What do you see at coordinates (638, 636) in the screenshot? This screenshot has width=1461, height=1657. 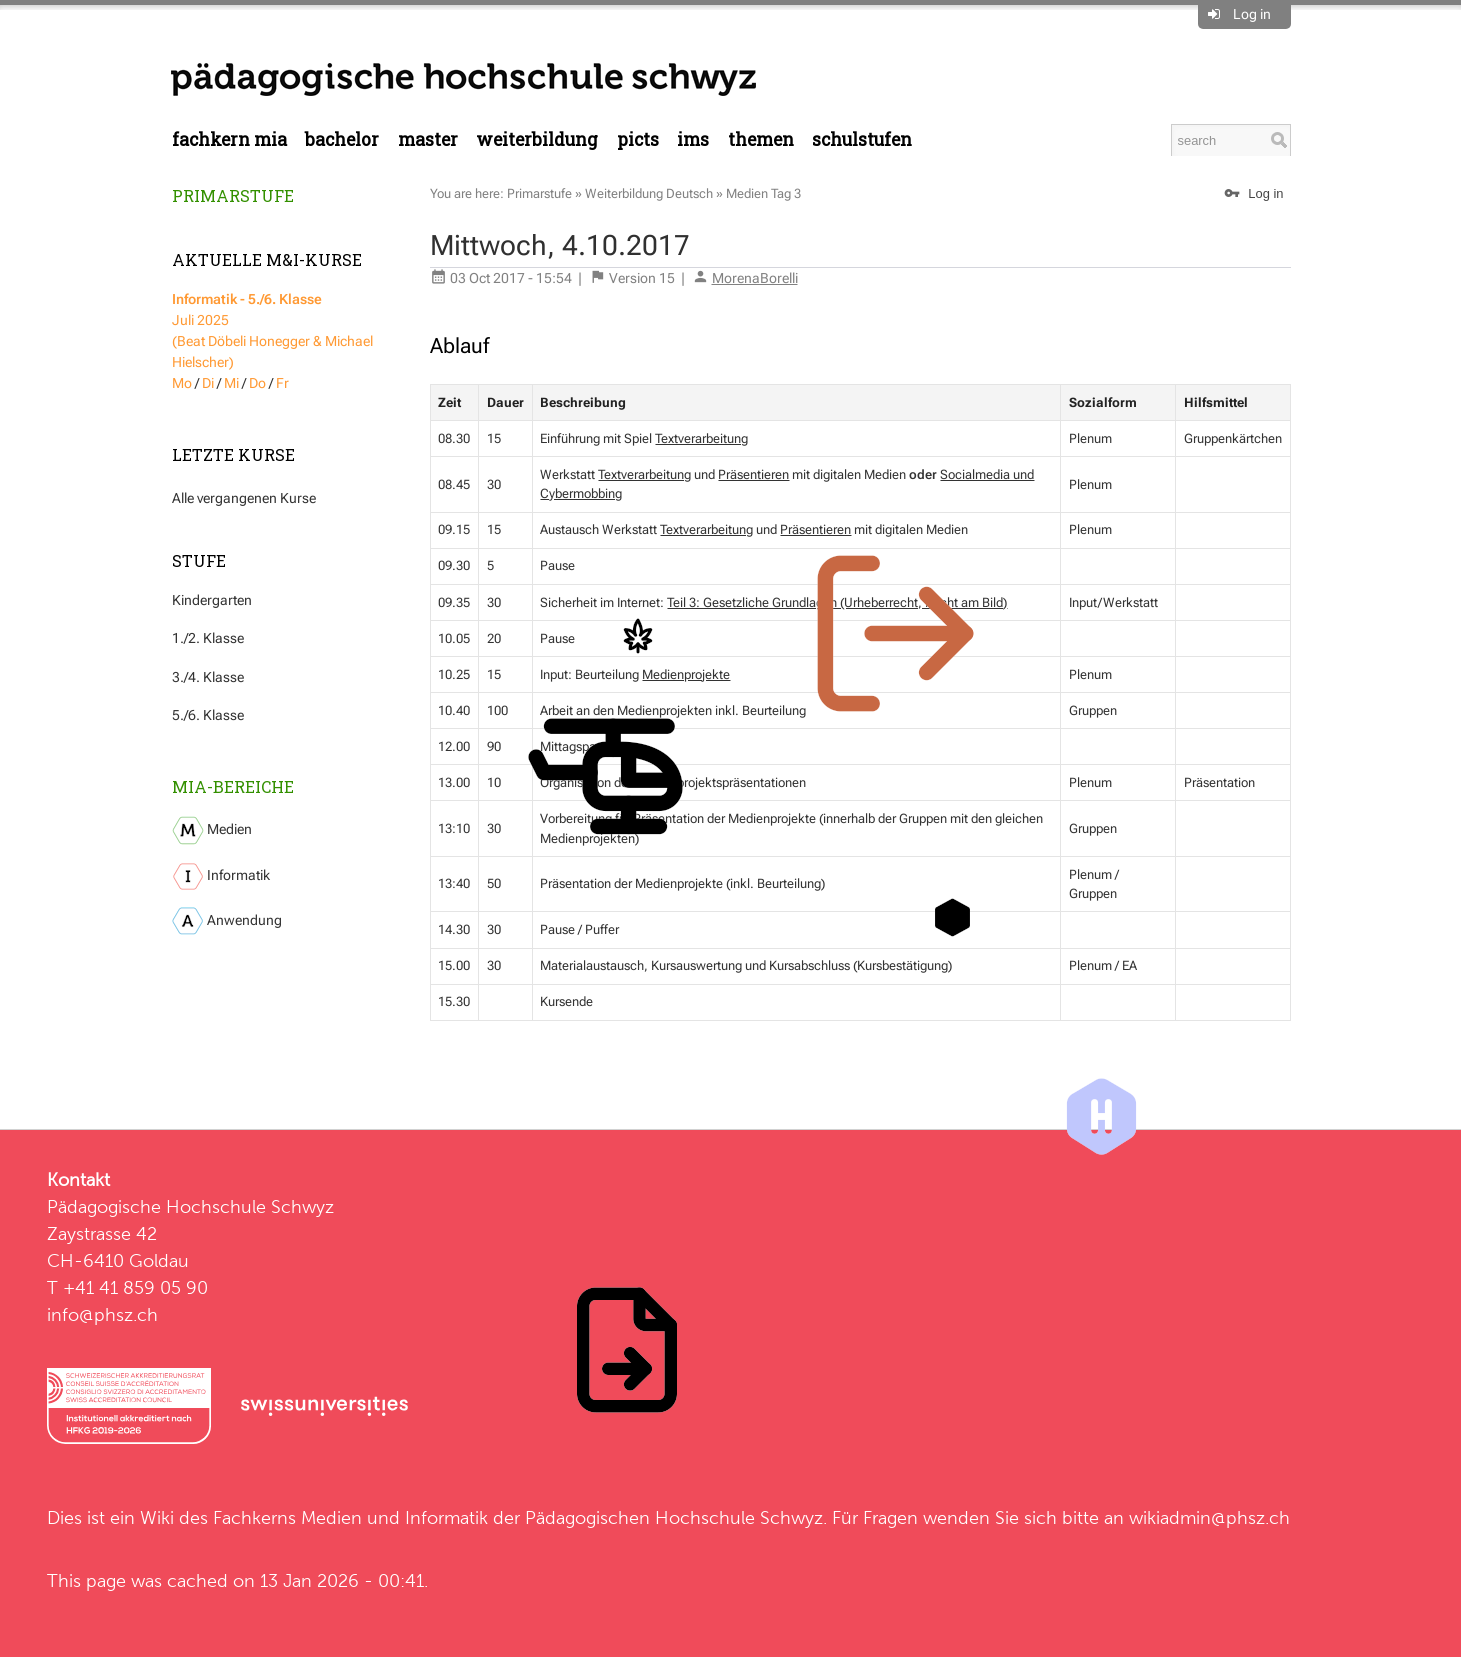 I see `indicates cannabis-related content or products` at bounding box center [638, 636].